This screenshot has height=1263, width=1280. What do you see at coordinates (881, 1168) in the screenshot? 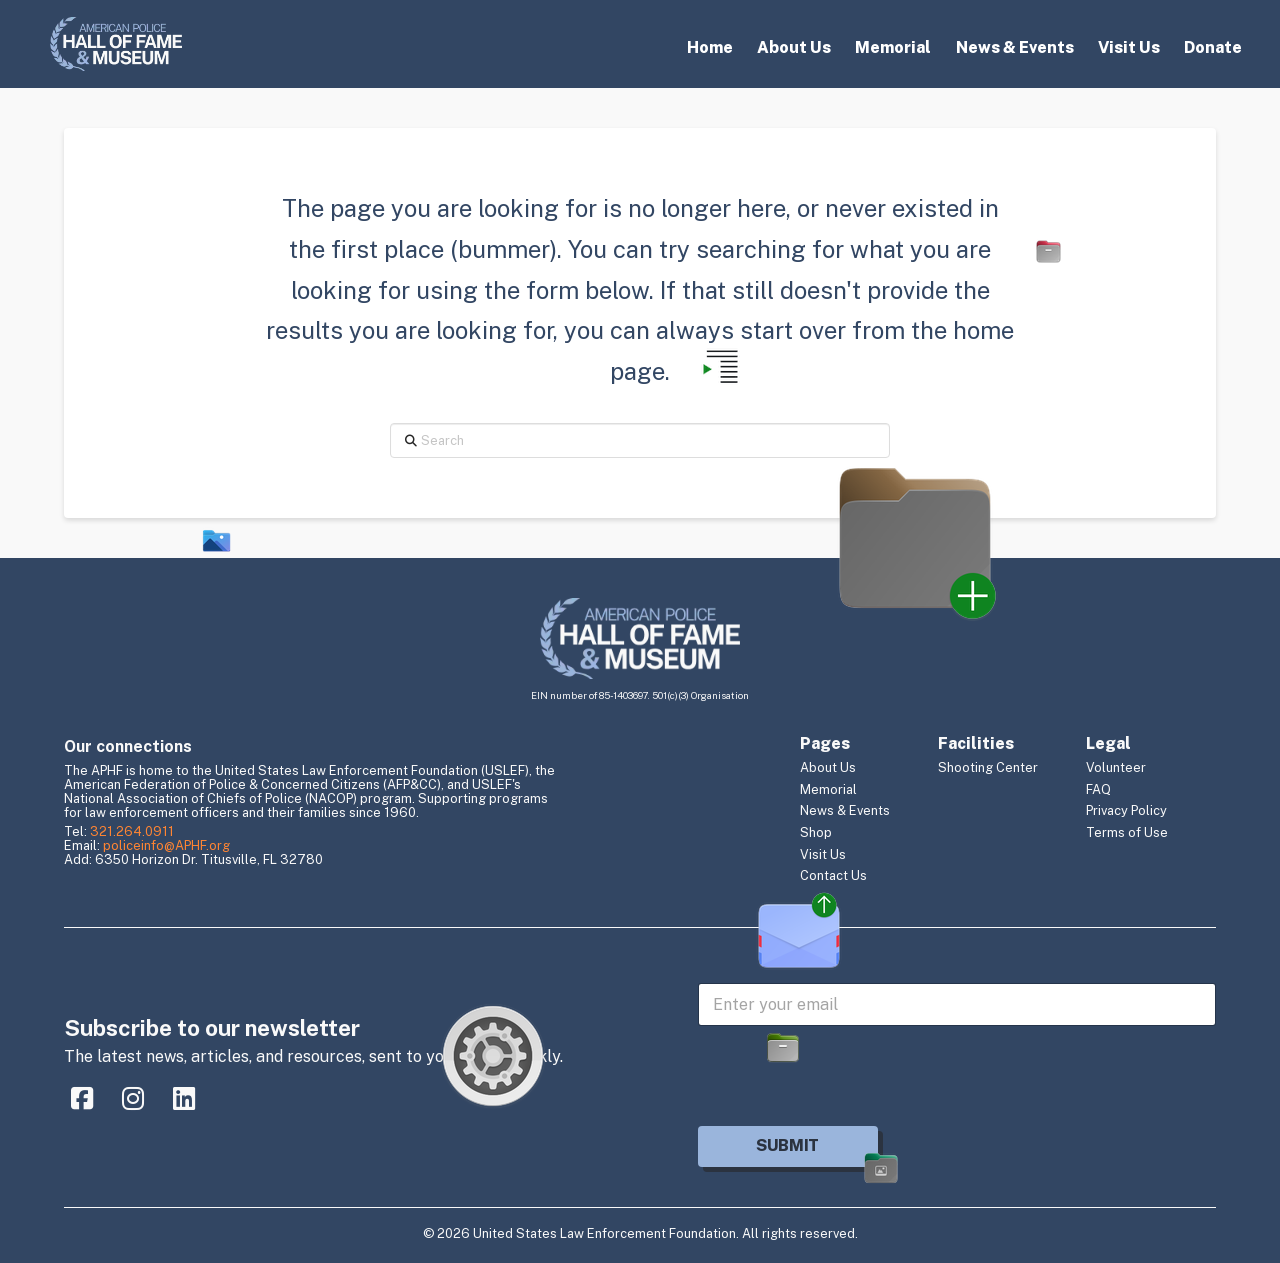
I see `open your pictures folder` at bounding box center [881, 1168].